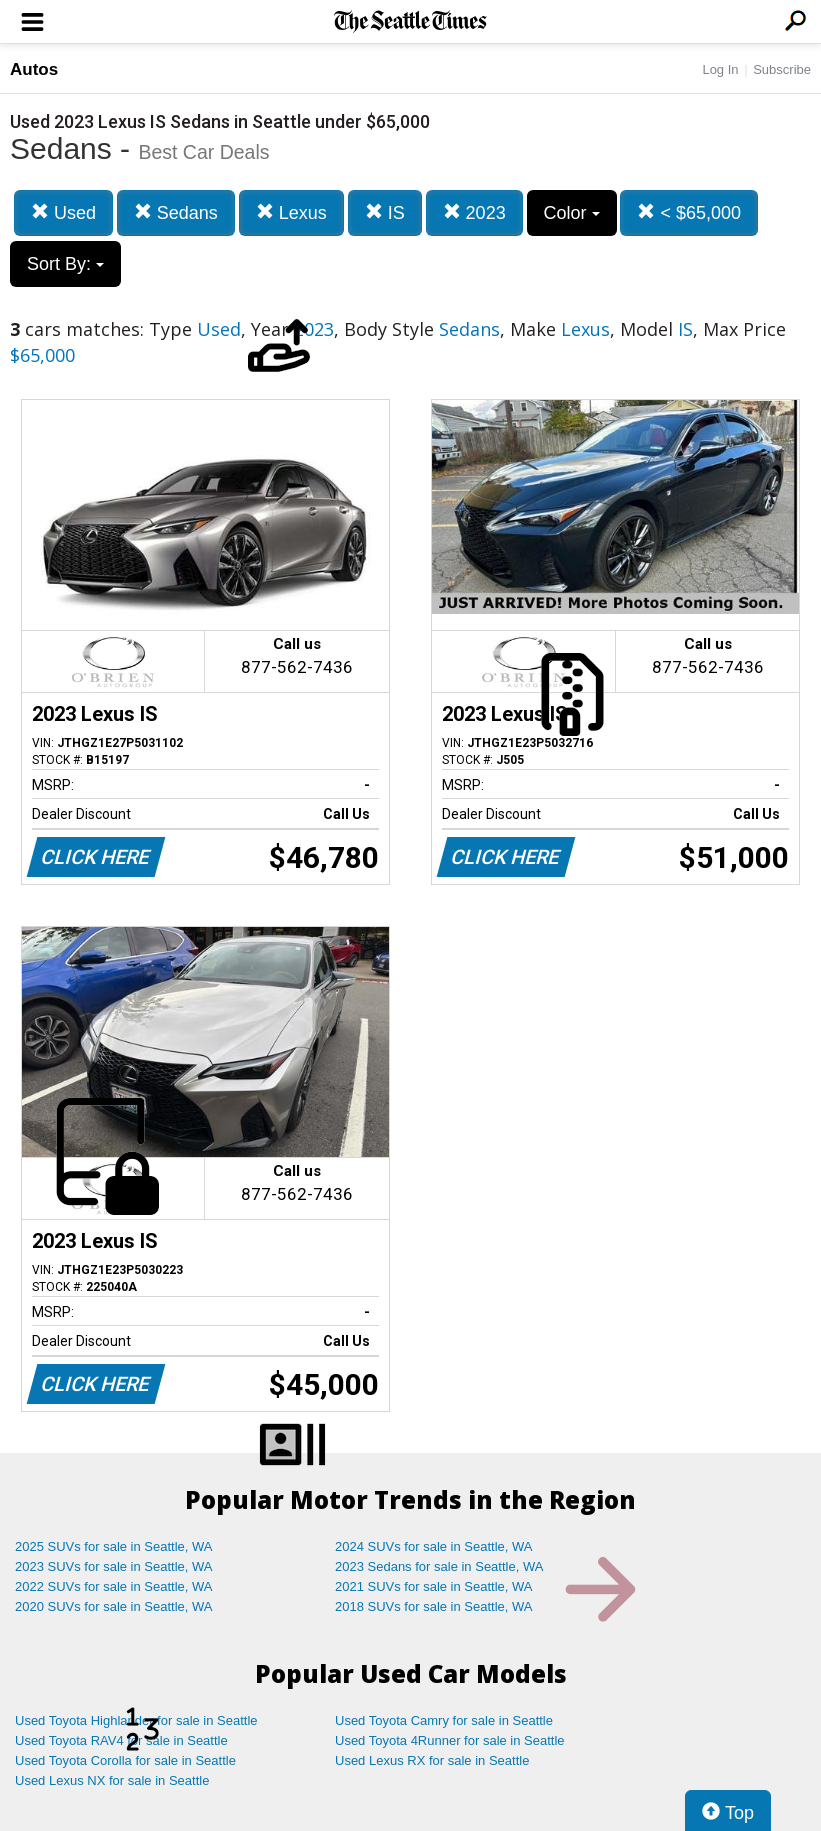 The height and width of the screenshot is (1831, 821). I want to click on indicates a private or locked repository, so click(100, 1156).